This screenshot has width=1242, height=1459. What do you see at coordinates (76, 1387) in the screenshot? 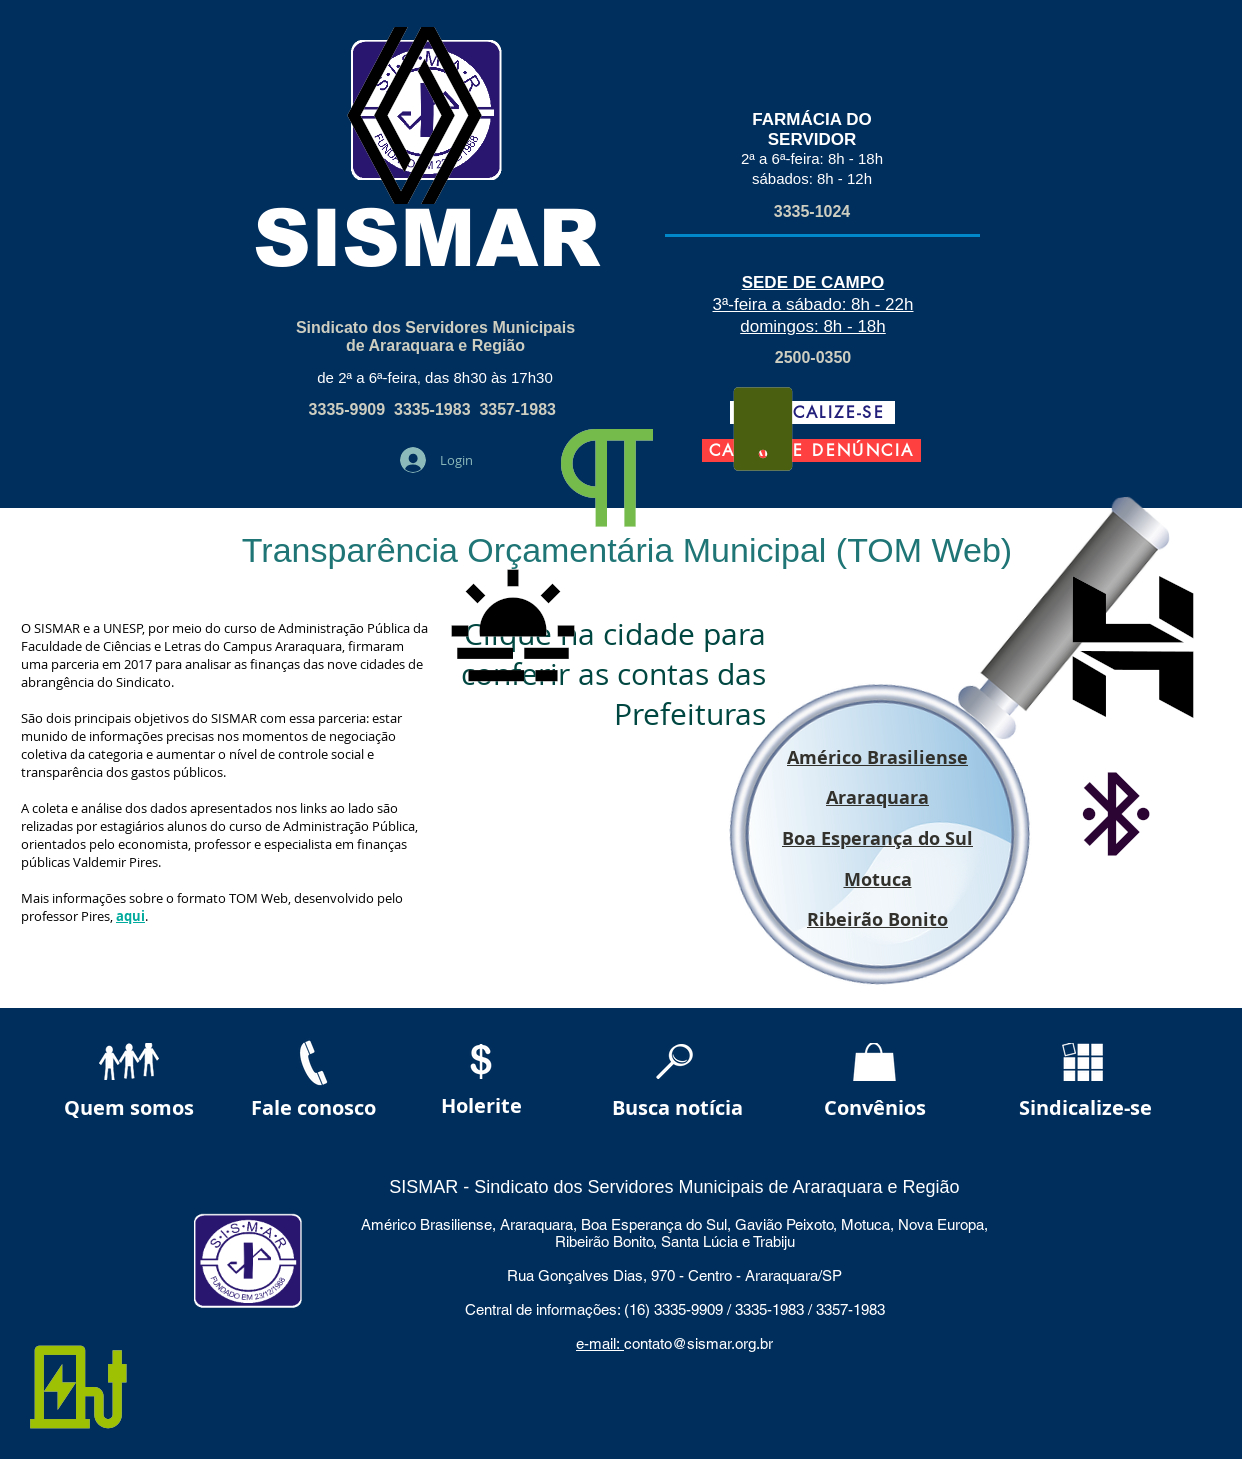
I see `find nearby EV charging stations` at bounding box center [76, 1387].